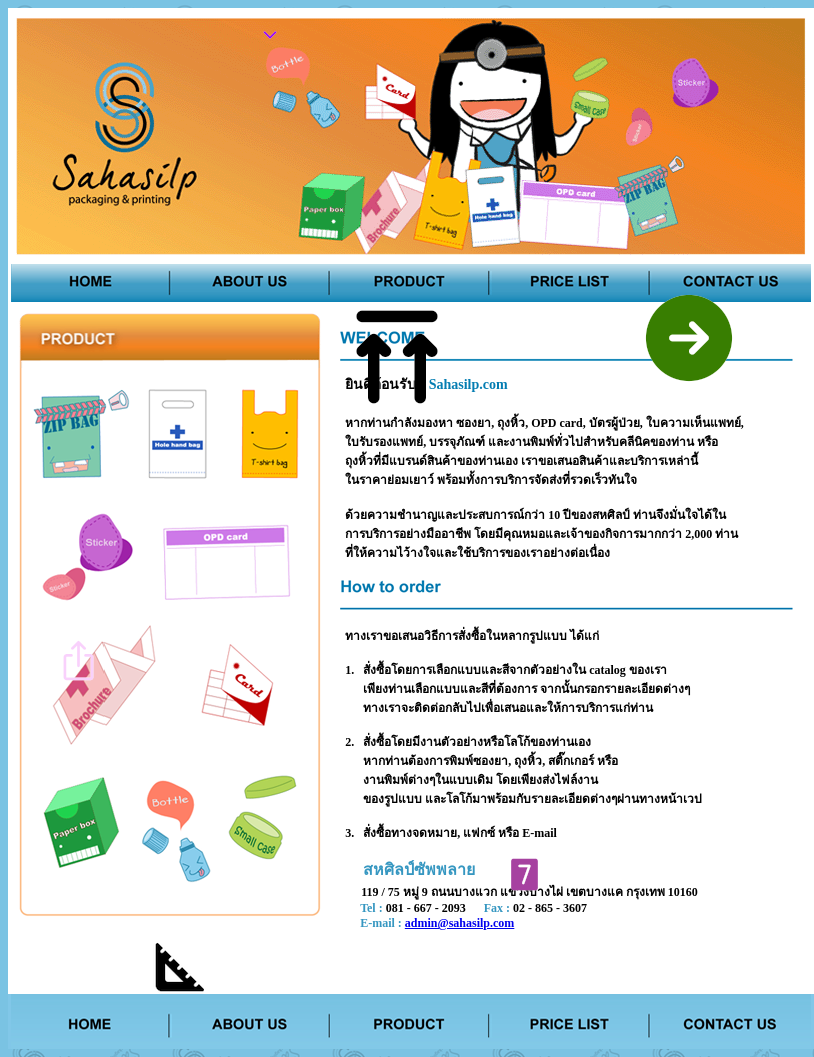 The image size is (814, 1057). Describe the element at coordinates (270, 35) in the screenshot. I see `expand a dropdown menu or section` at that location.